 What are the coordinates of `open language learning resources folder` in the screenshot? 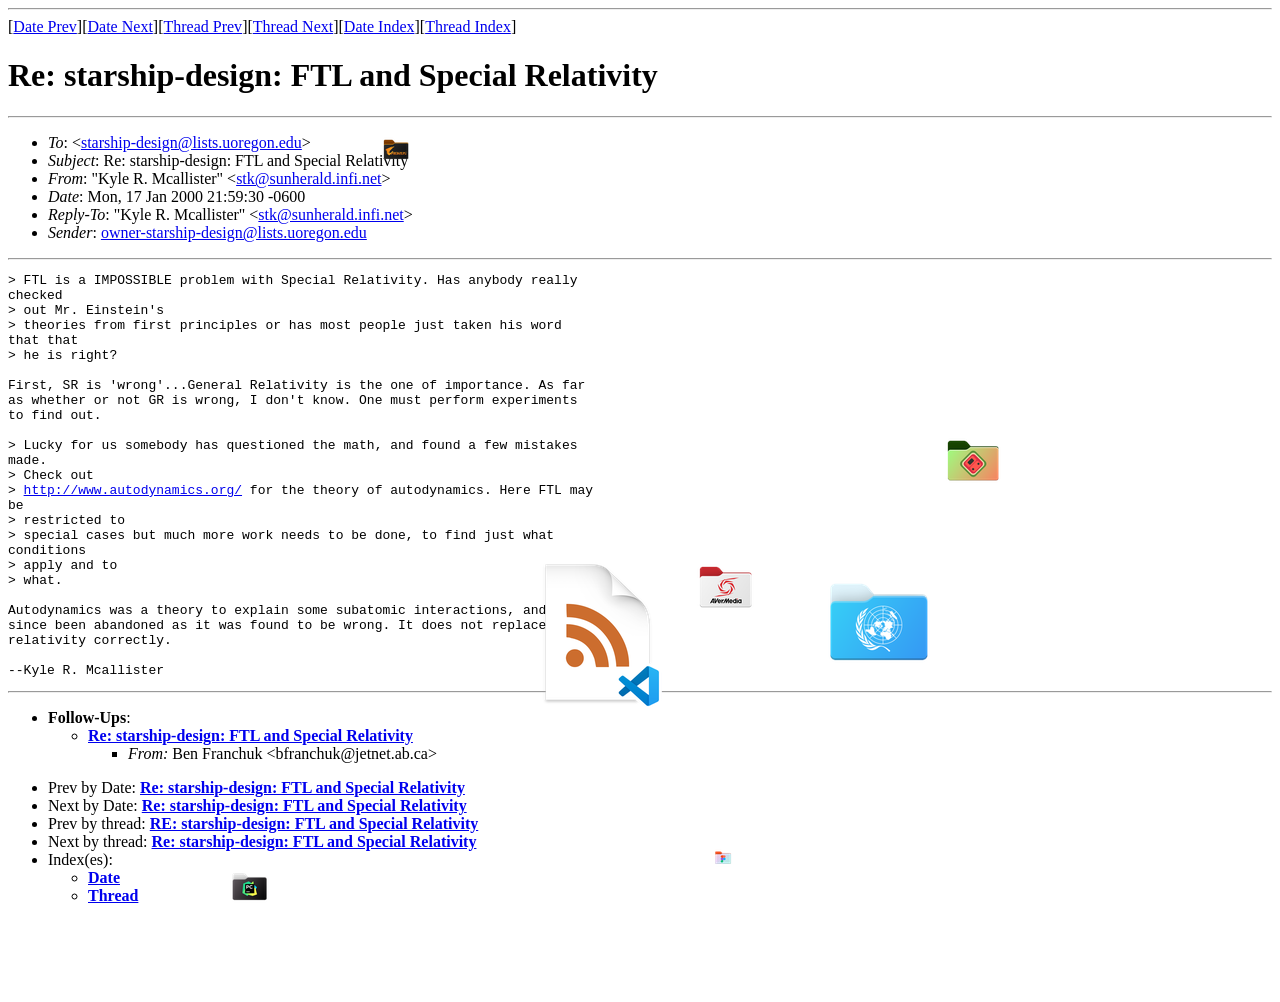 It's located at (878, 624).